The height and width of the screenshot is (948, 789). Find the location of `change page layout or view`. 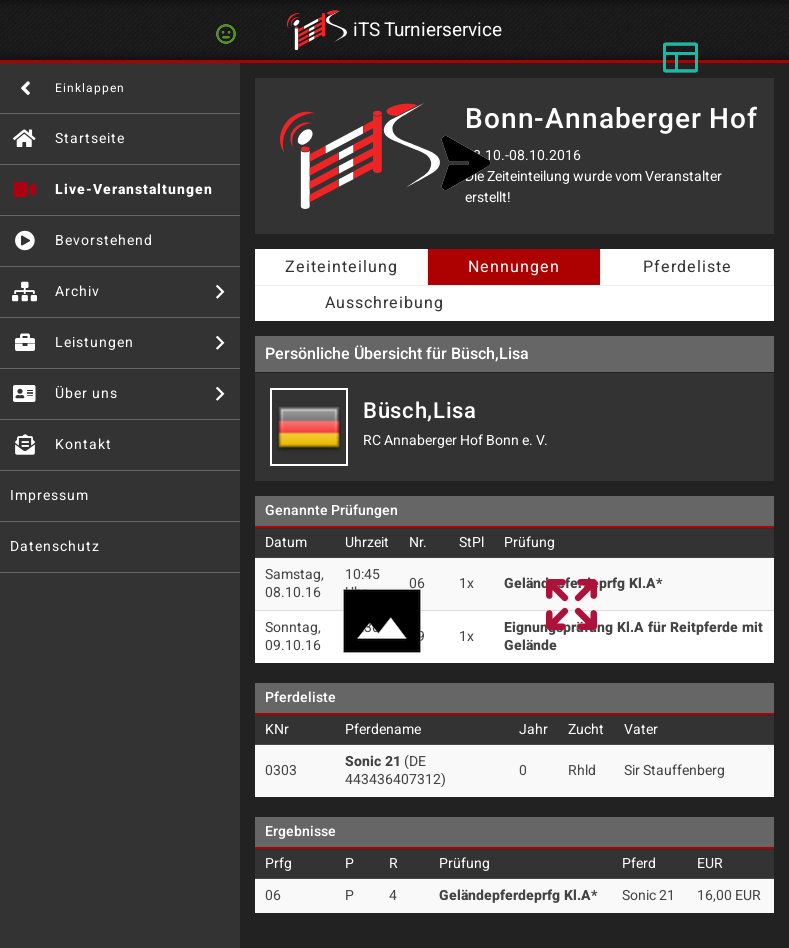

change page layout or view is located at coordinates (680, 57).